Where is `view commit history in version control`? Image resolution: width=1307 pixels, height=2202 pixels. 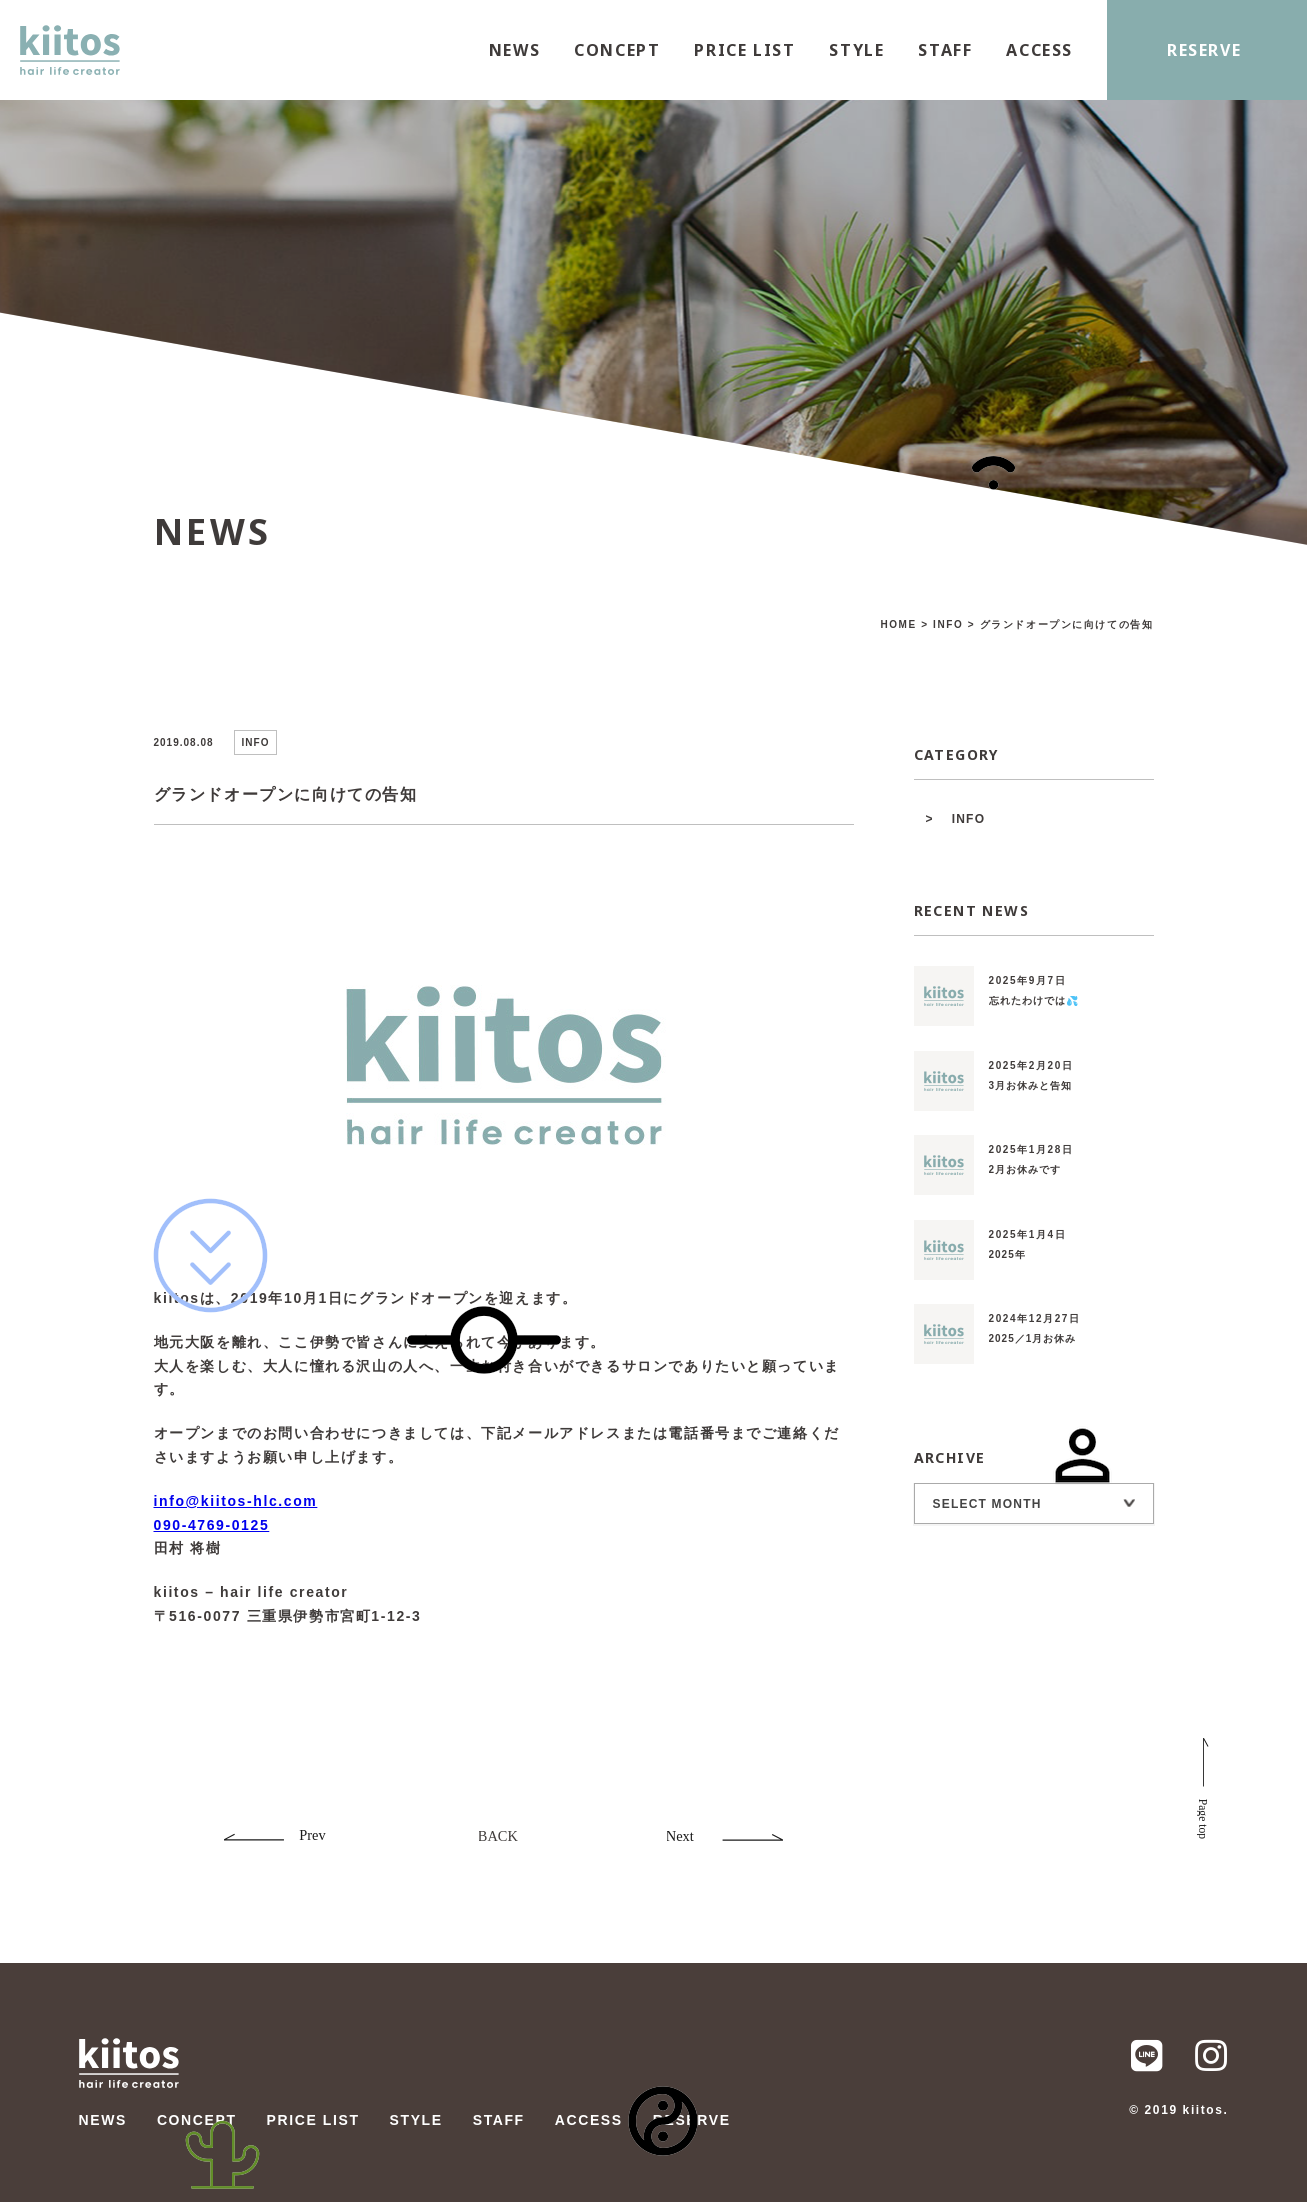
view commit history in version control is located at coordinates (484, 1340).